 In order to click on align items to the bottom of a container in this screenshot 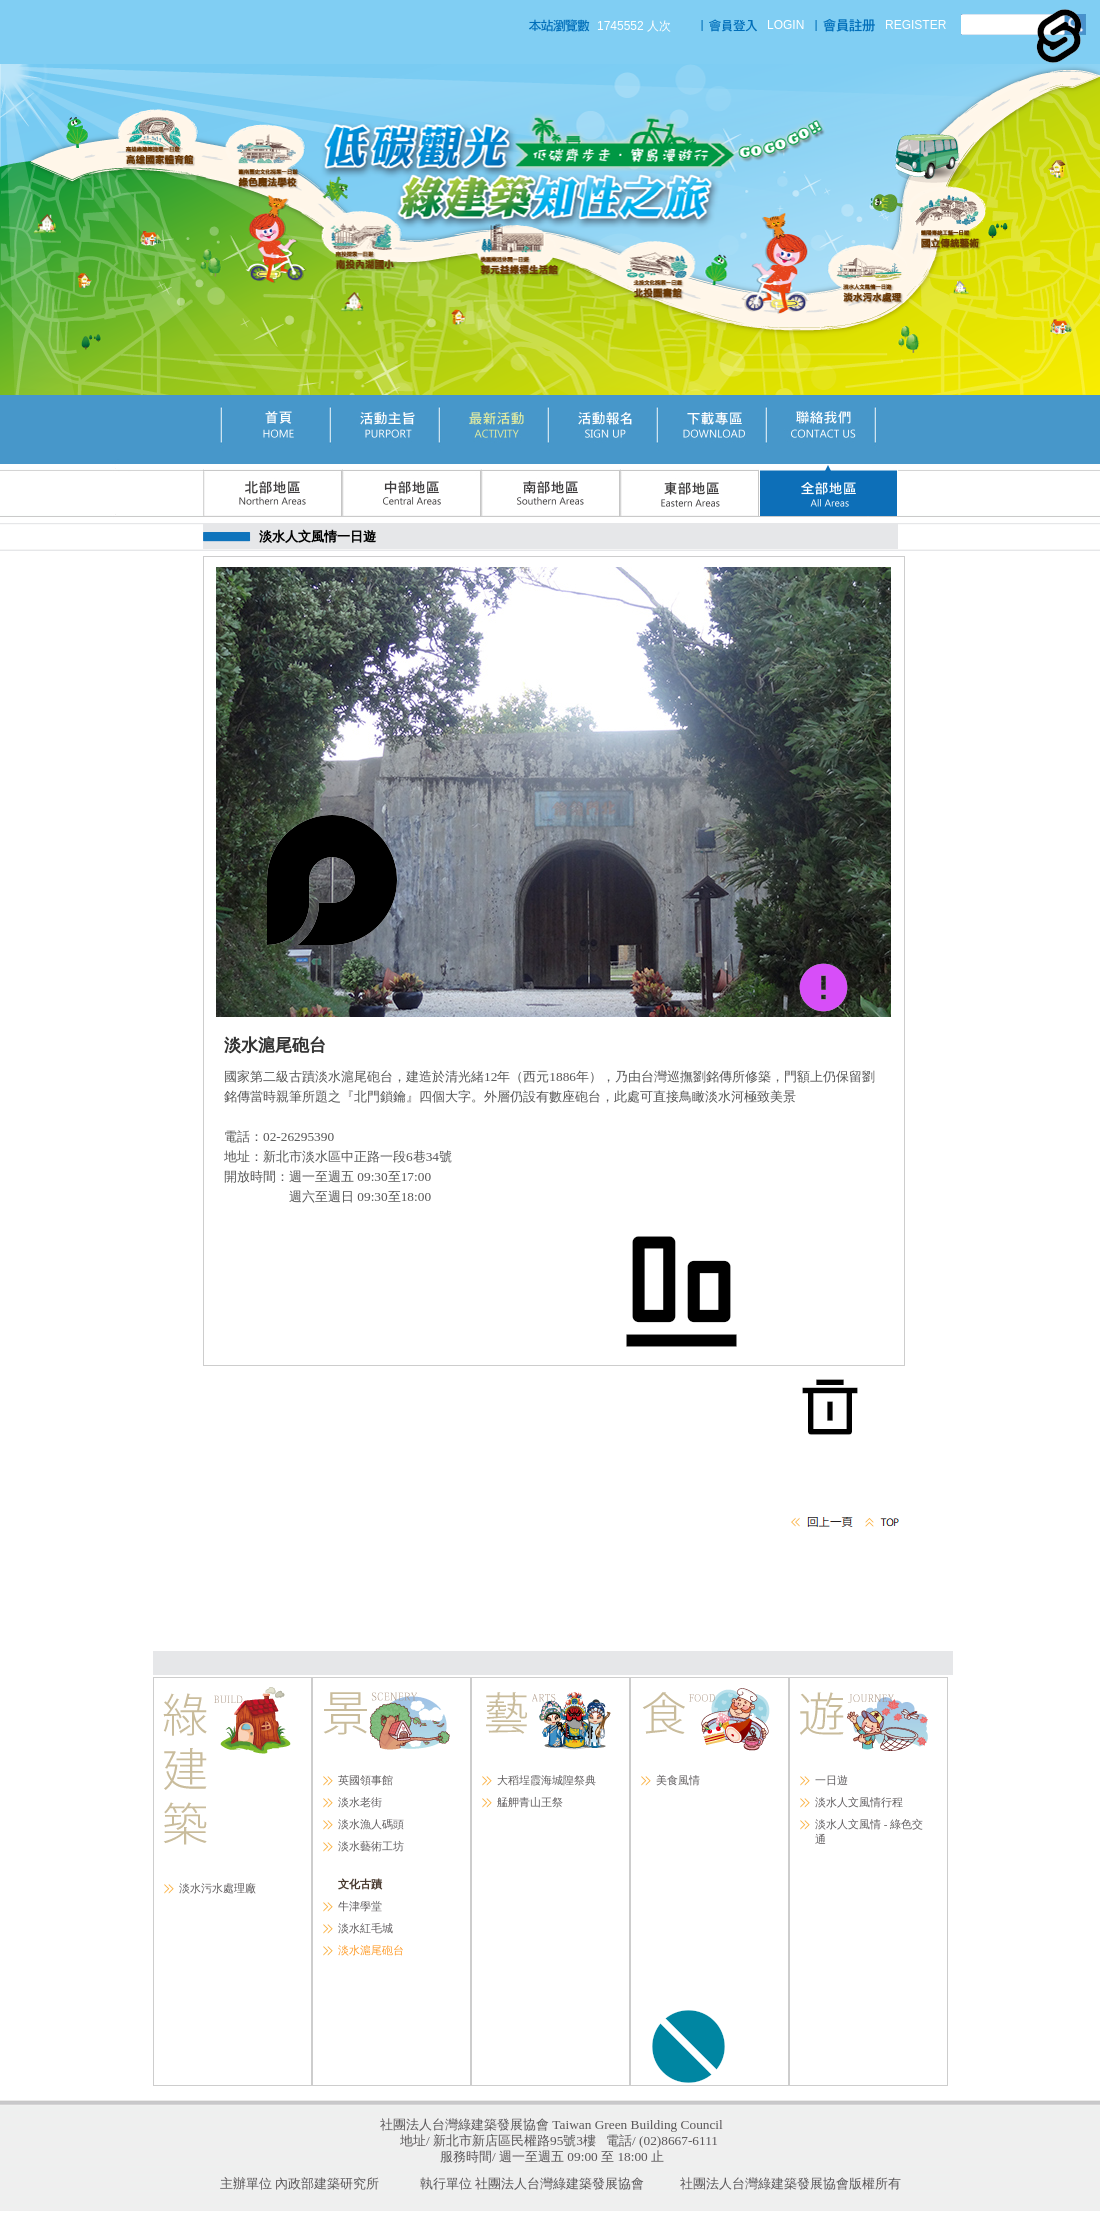, I will do `click(681, 1291)`.